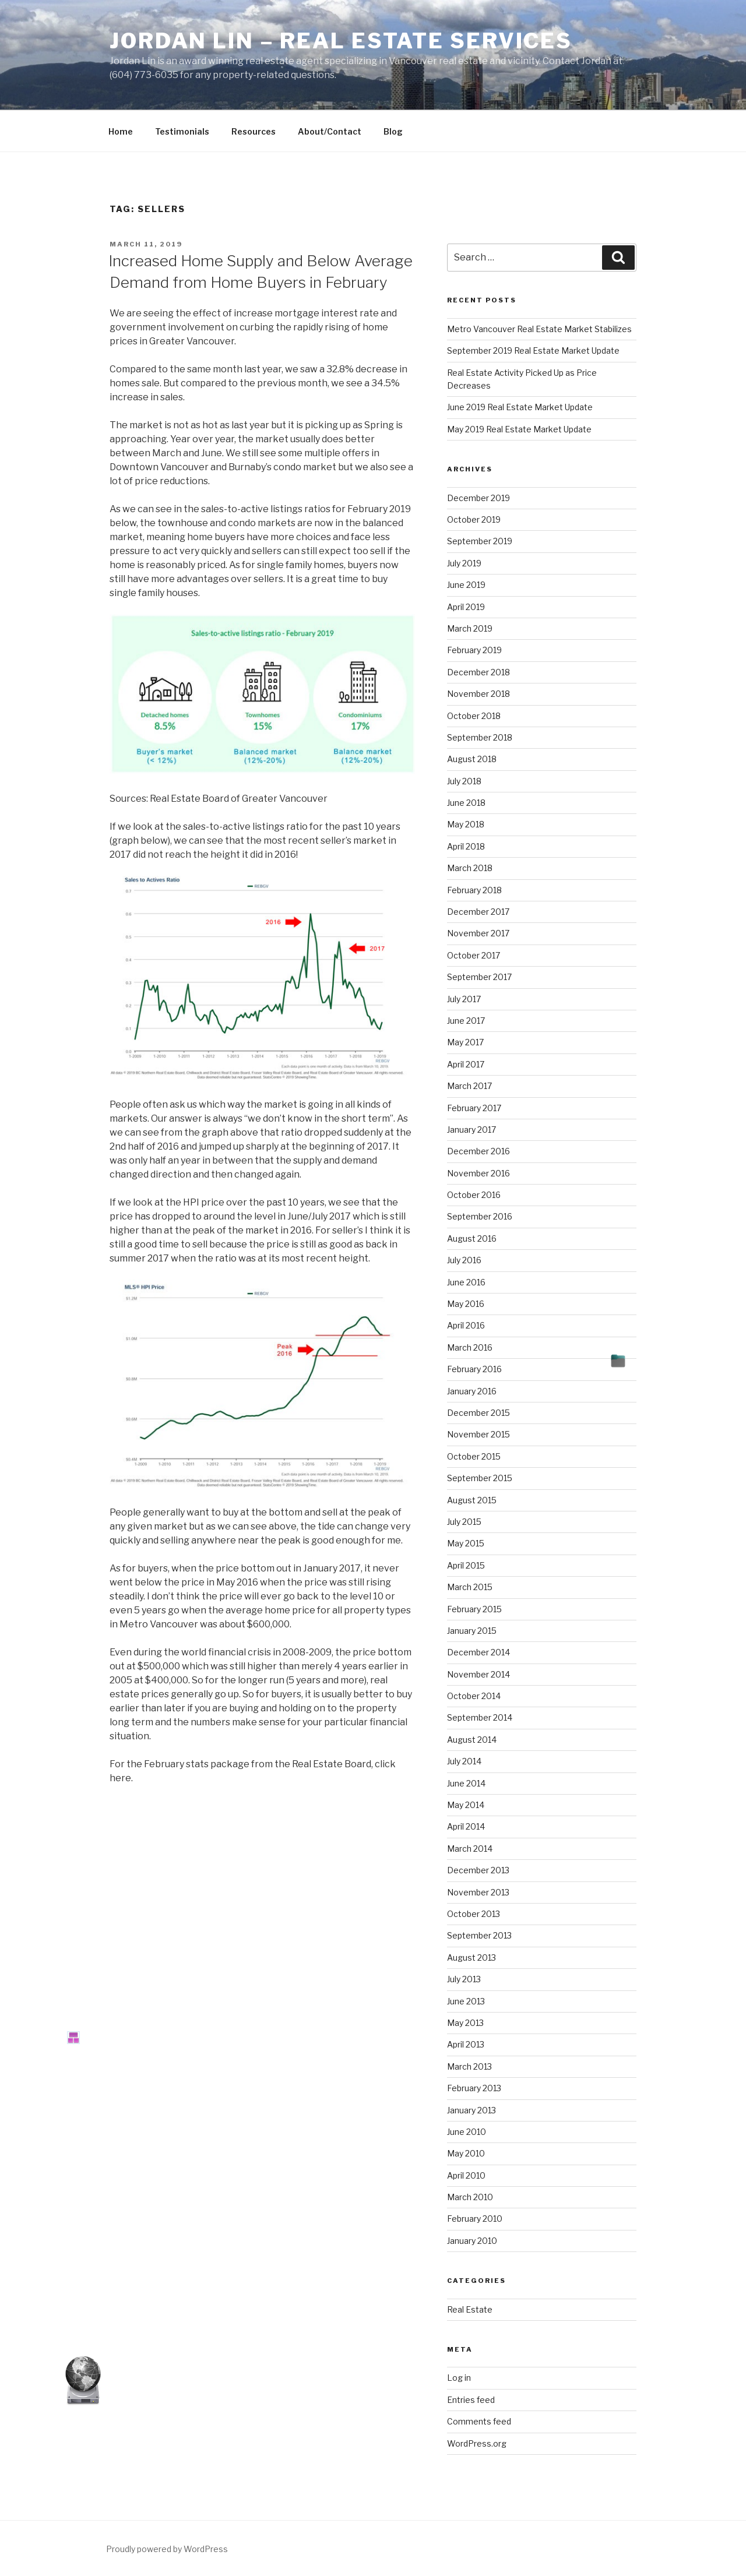 The image size is (746, 2576). I want to click on drop file here to move into folder, so click(618, 1361).